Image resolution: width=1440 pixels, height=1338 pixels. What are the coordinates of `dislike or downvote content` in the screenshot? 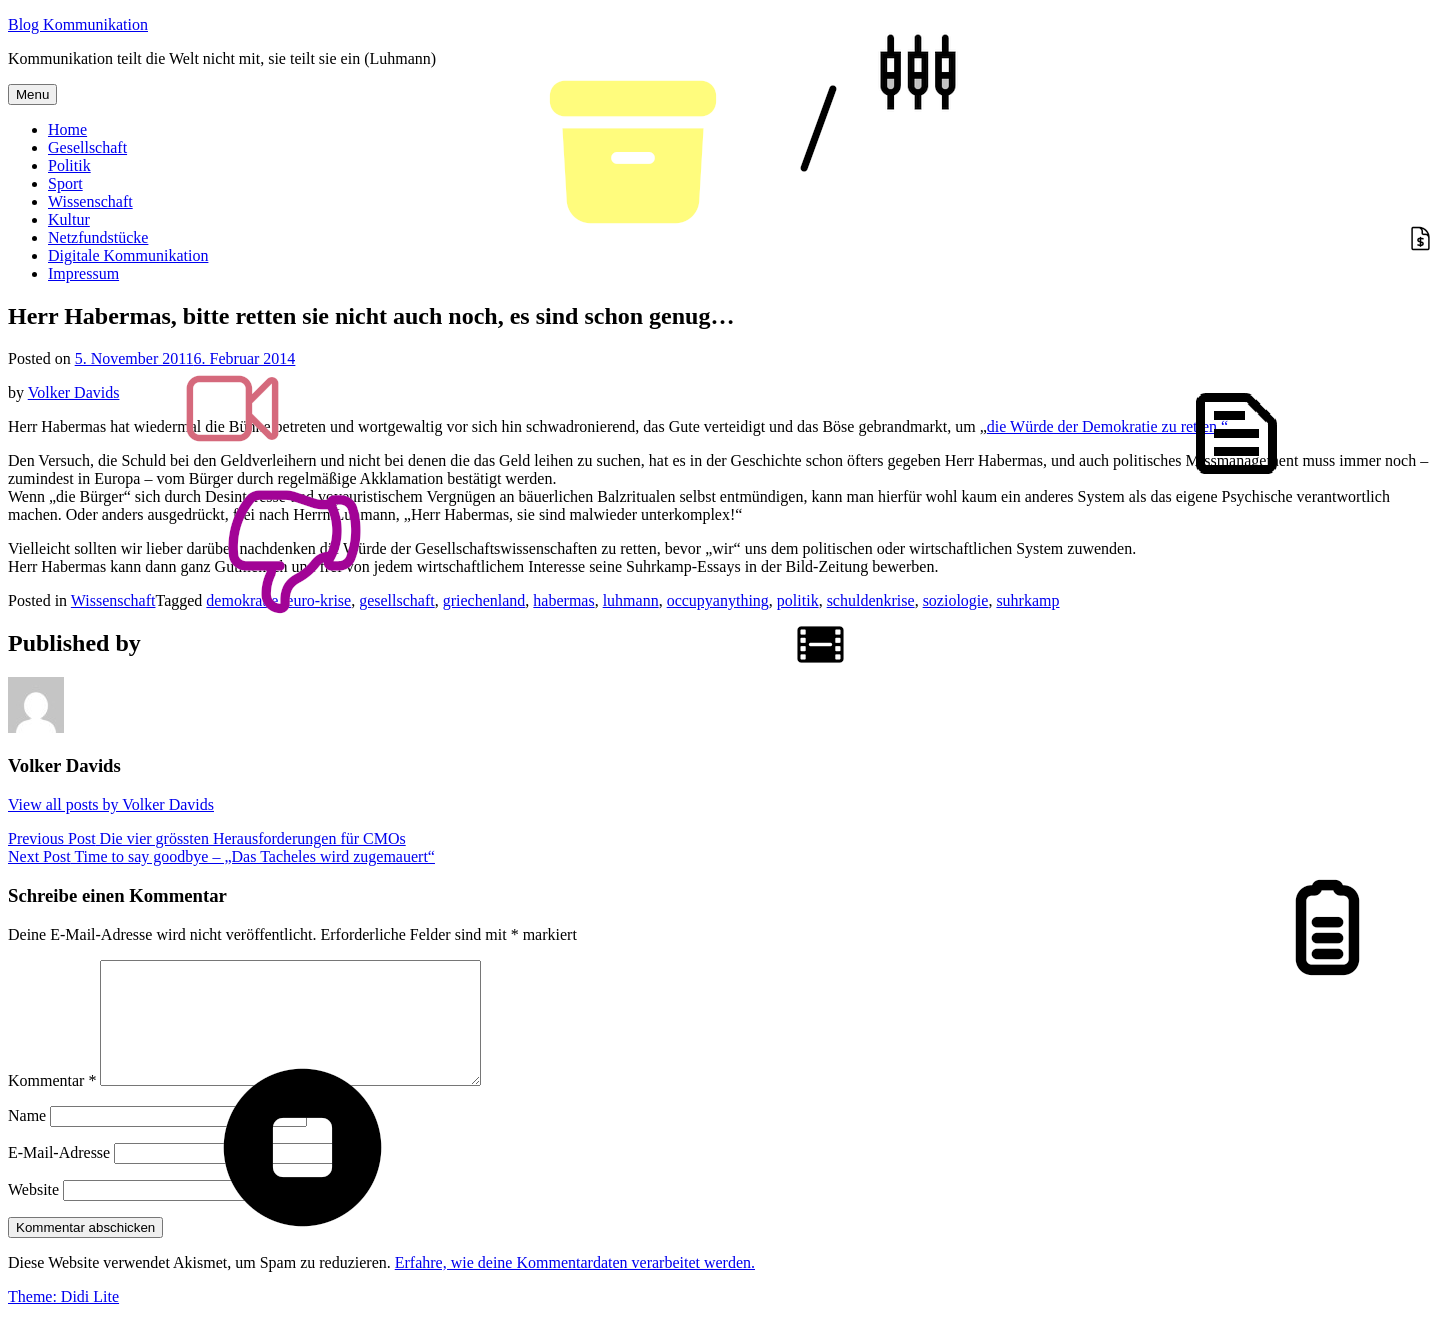 It's located at (294, 545).